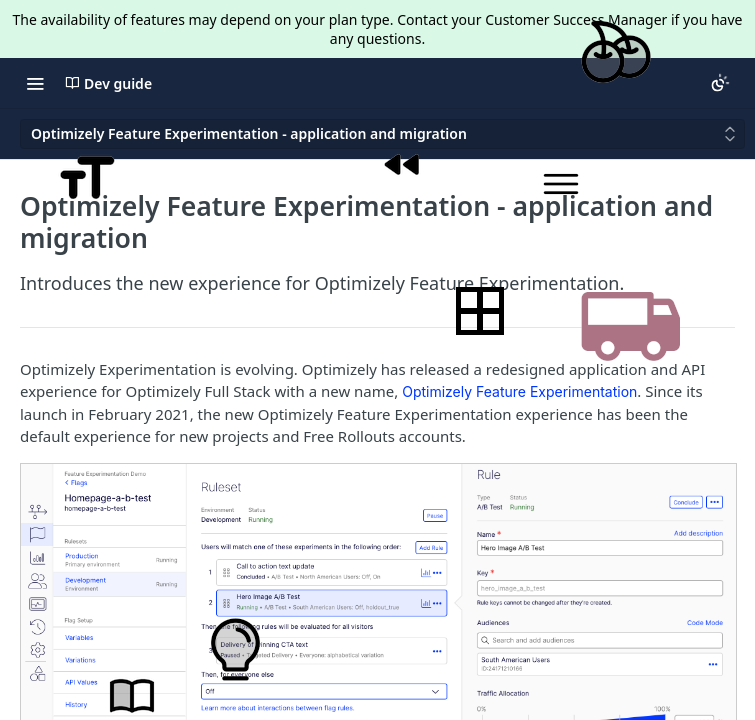  Describe the element at coordinates (480, 311) in the screenshot. I see `toggle all borders on a table or cell` at that location.